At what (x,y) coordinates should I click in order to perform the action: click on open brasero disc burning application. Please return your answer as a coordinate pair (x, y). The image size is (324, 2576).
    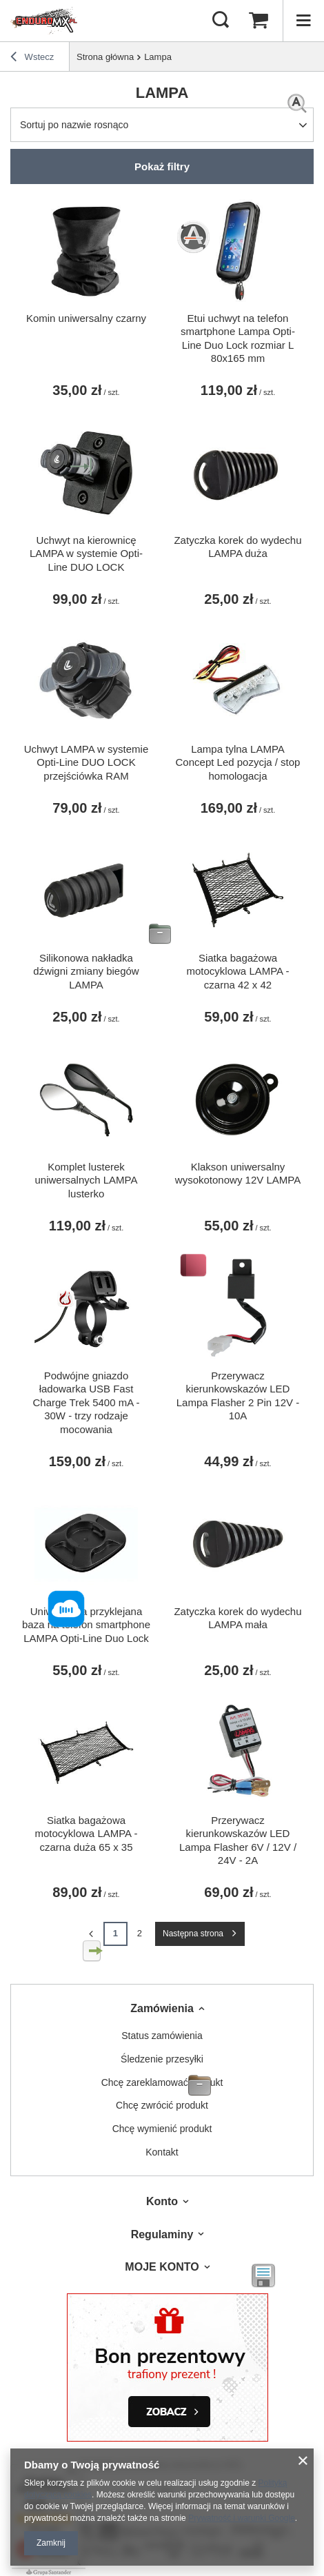
    Looking at the image, I should click on (65, 1298).